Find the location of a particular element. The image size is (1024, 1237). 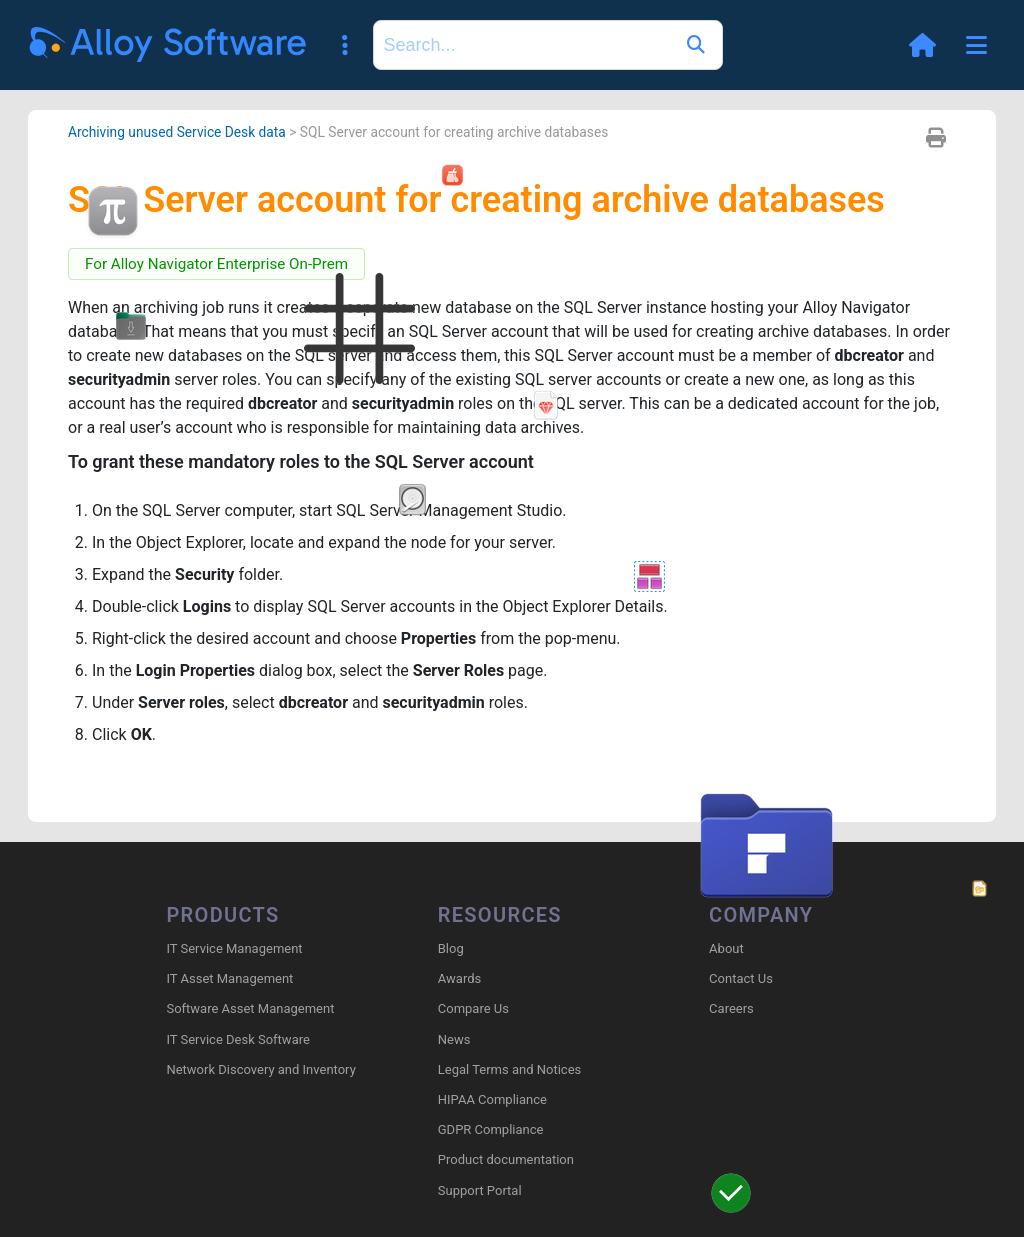

open wondershare pdfelement documents folder is located at coordinates (766, 849).